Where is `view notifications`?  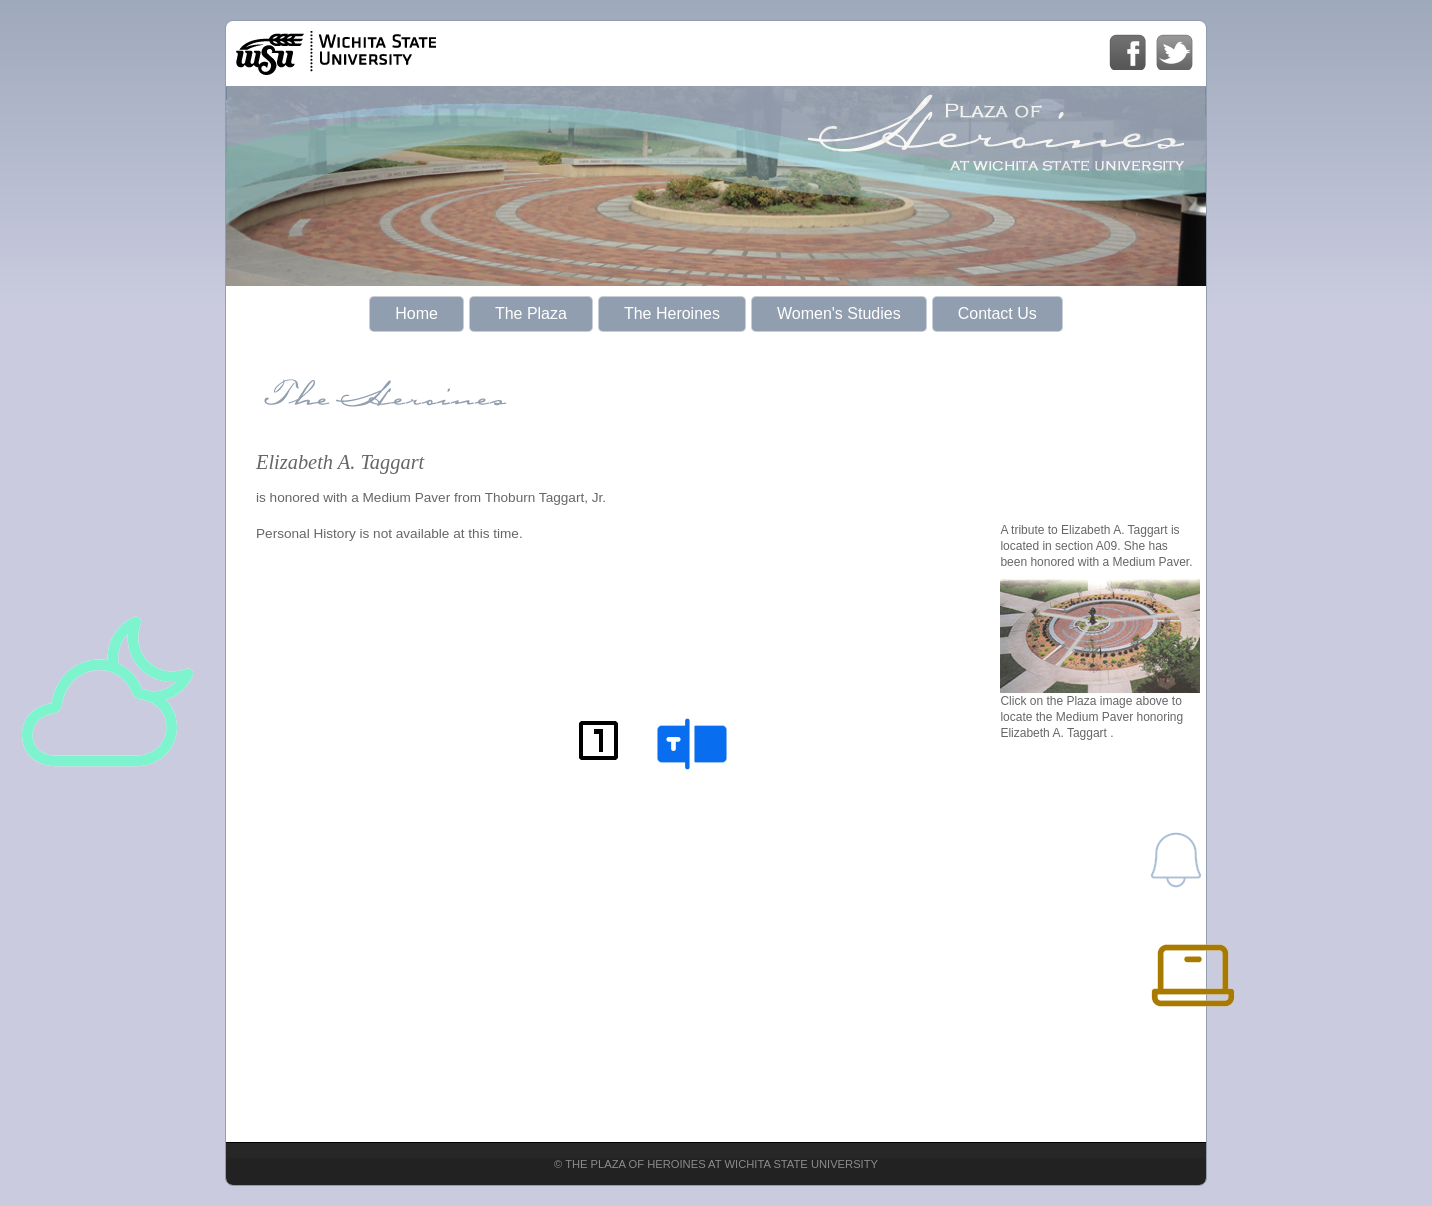
view notifications is located at coordinates (1176, 860).